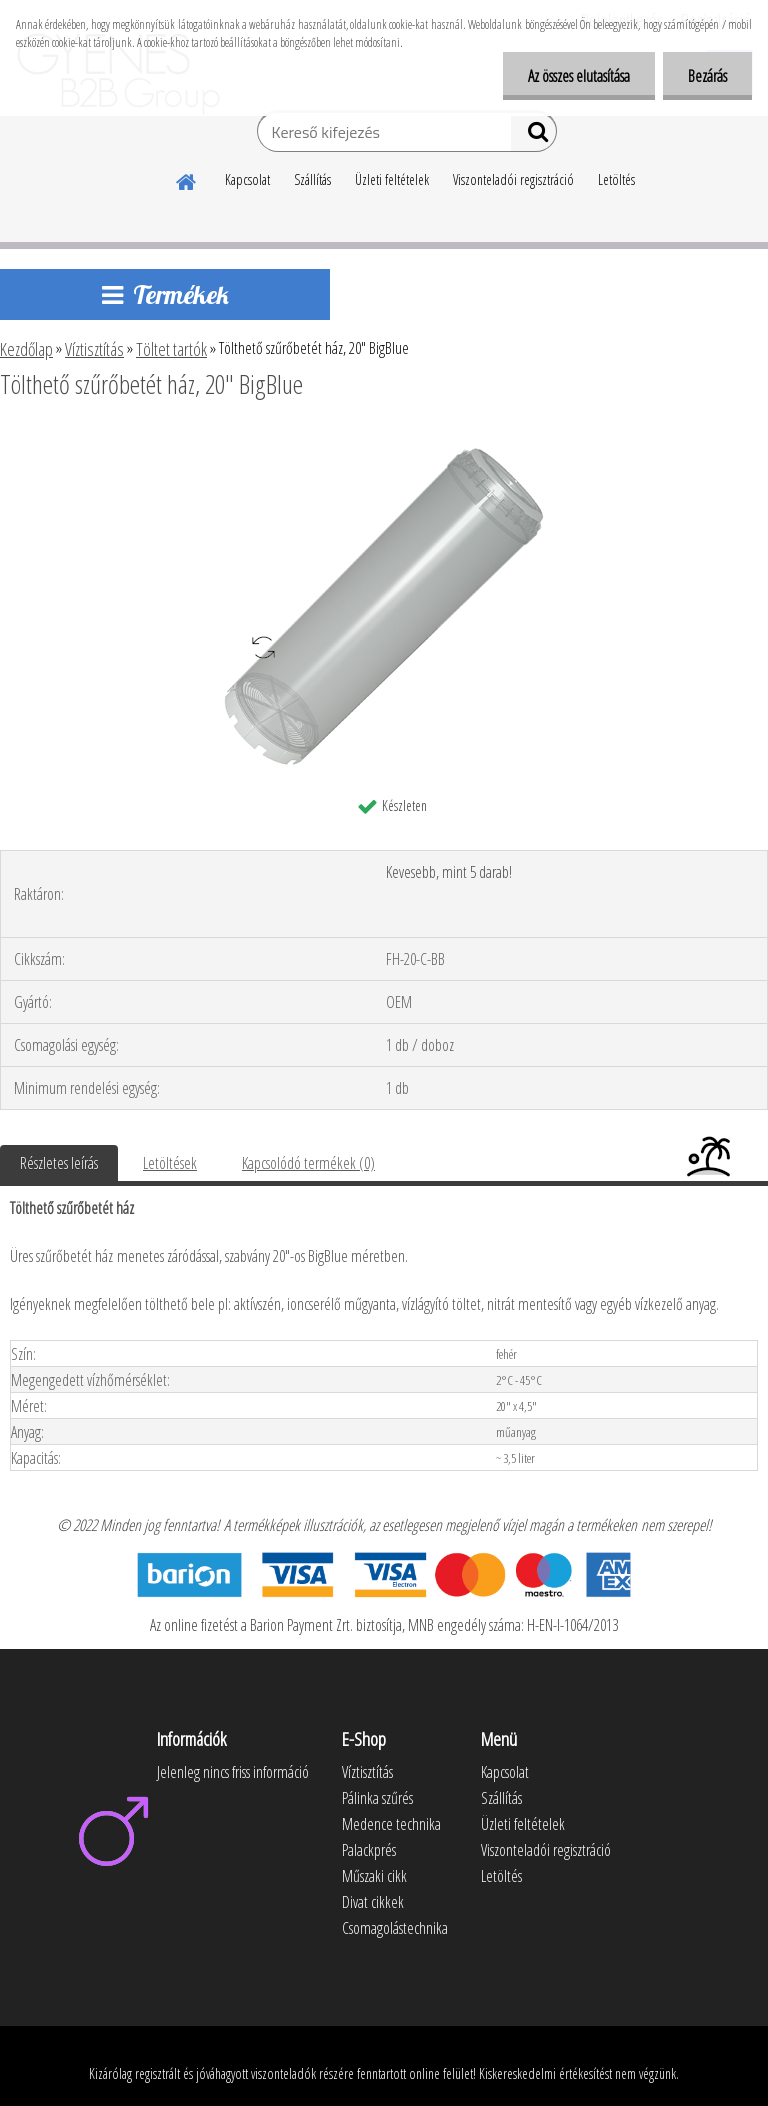  I want to click on refresh or reload content, so click(263, 647).